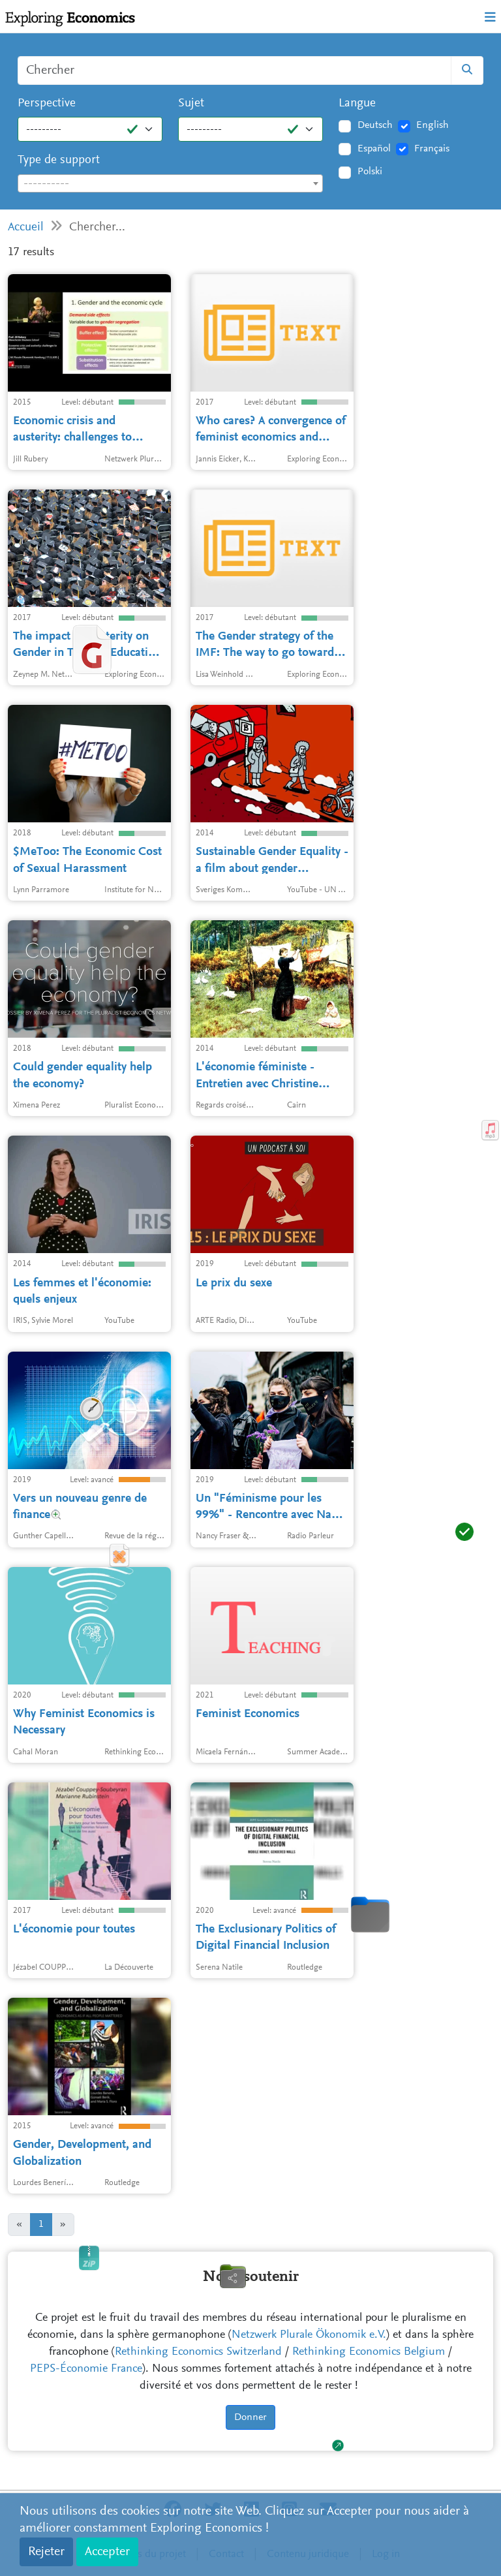 The image size is (501, 2576). I want to click on zoom in on the current view, so click(56, 1515).